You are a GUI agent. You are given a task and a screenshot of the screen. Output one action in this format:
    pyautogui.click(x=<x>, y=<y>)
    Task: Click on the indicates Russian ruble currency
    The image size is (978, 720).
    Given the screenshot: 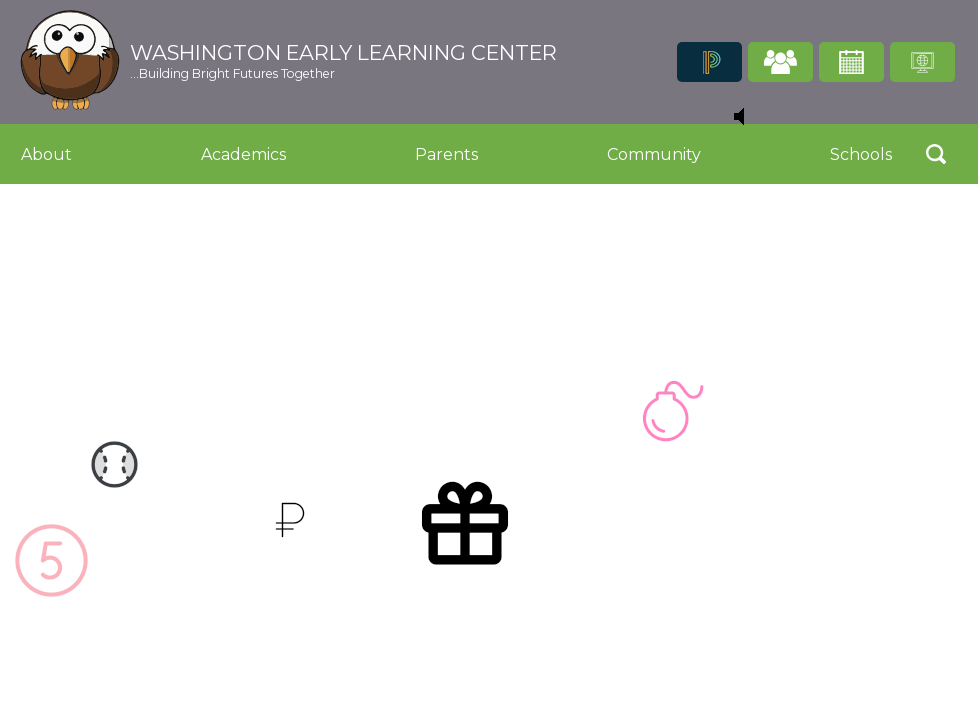 What is the action you would take?
    pyautogui.click(x=290, y=520)
    